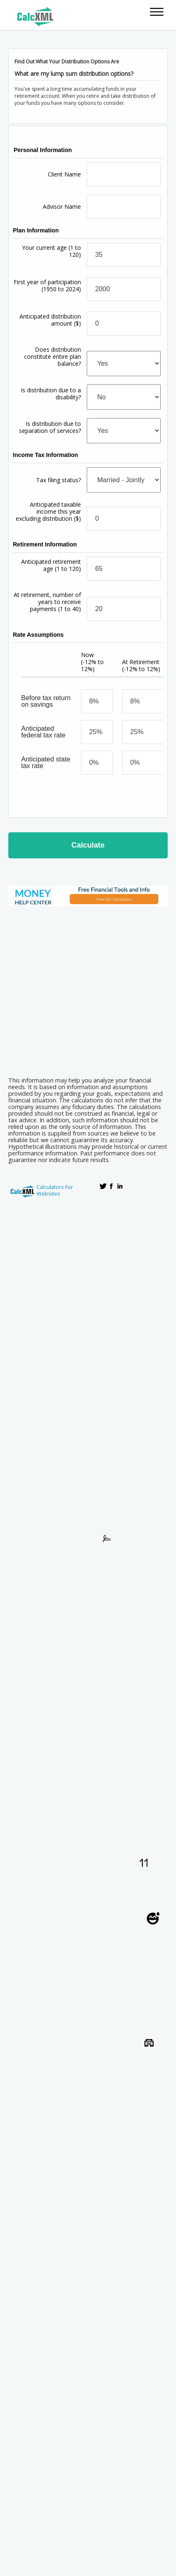 Image resolution: width=176 pixels, height=2576 pixels. What do you see at coordinates (144, 1863) in the screenshot?
I see `indicates item number 11 in a list or sequence` at bounding box center [144, 1863].